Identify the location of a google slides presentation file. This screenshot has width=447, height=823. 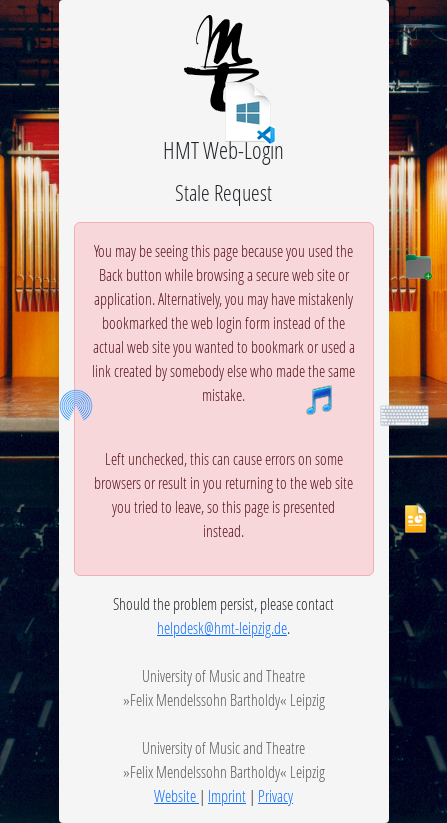
(415, 519).